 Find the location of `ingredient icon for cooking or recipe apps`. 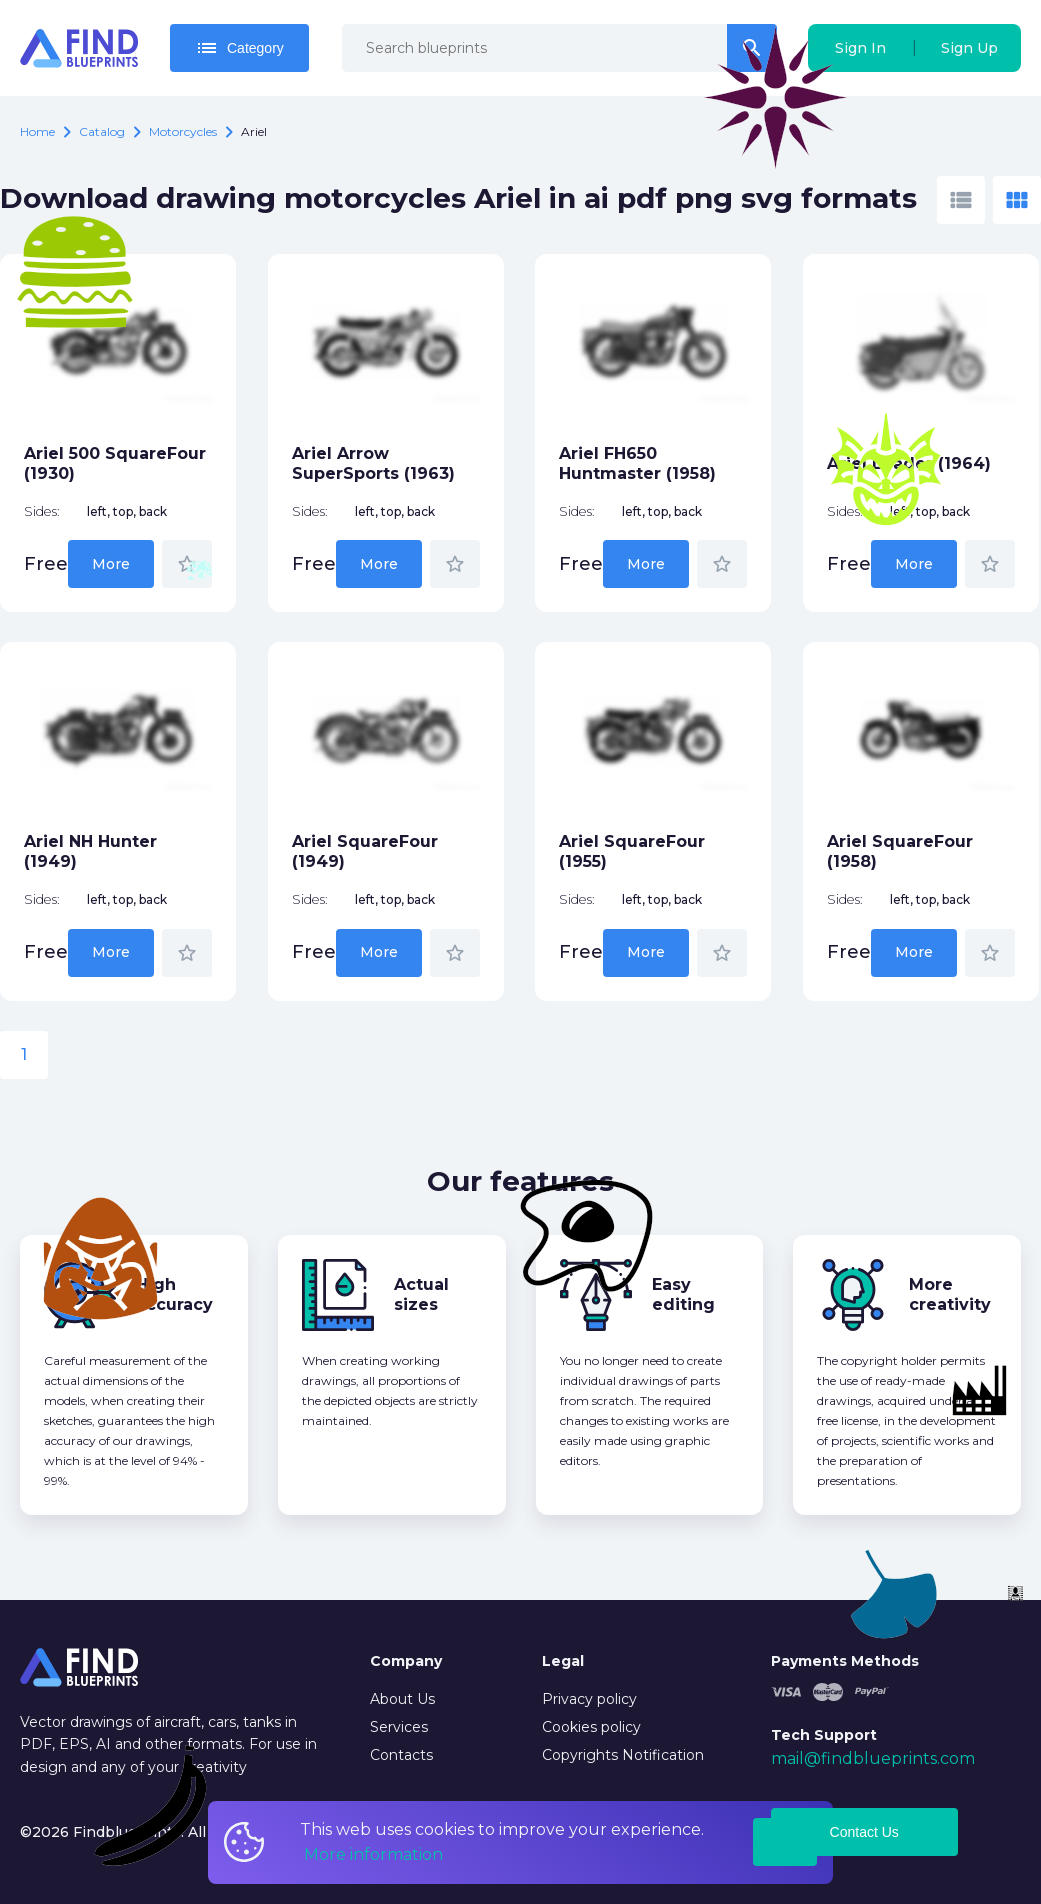

ingredient icon for cooking or recipe apps is located at coordinates (586, 1229).